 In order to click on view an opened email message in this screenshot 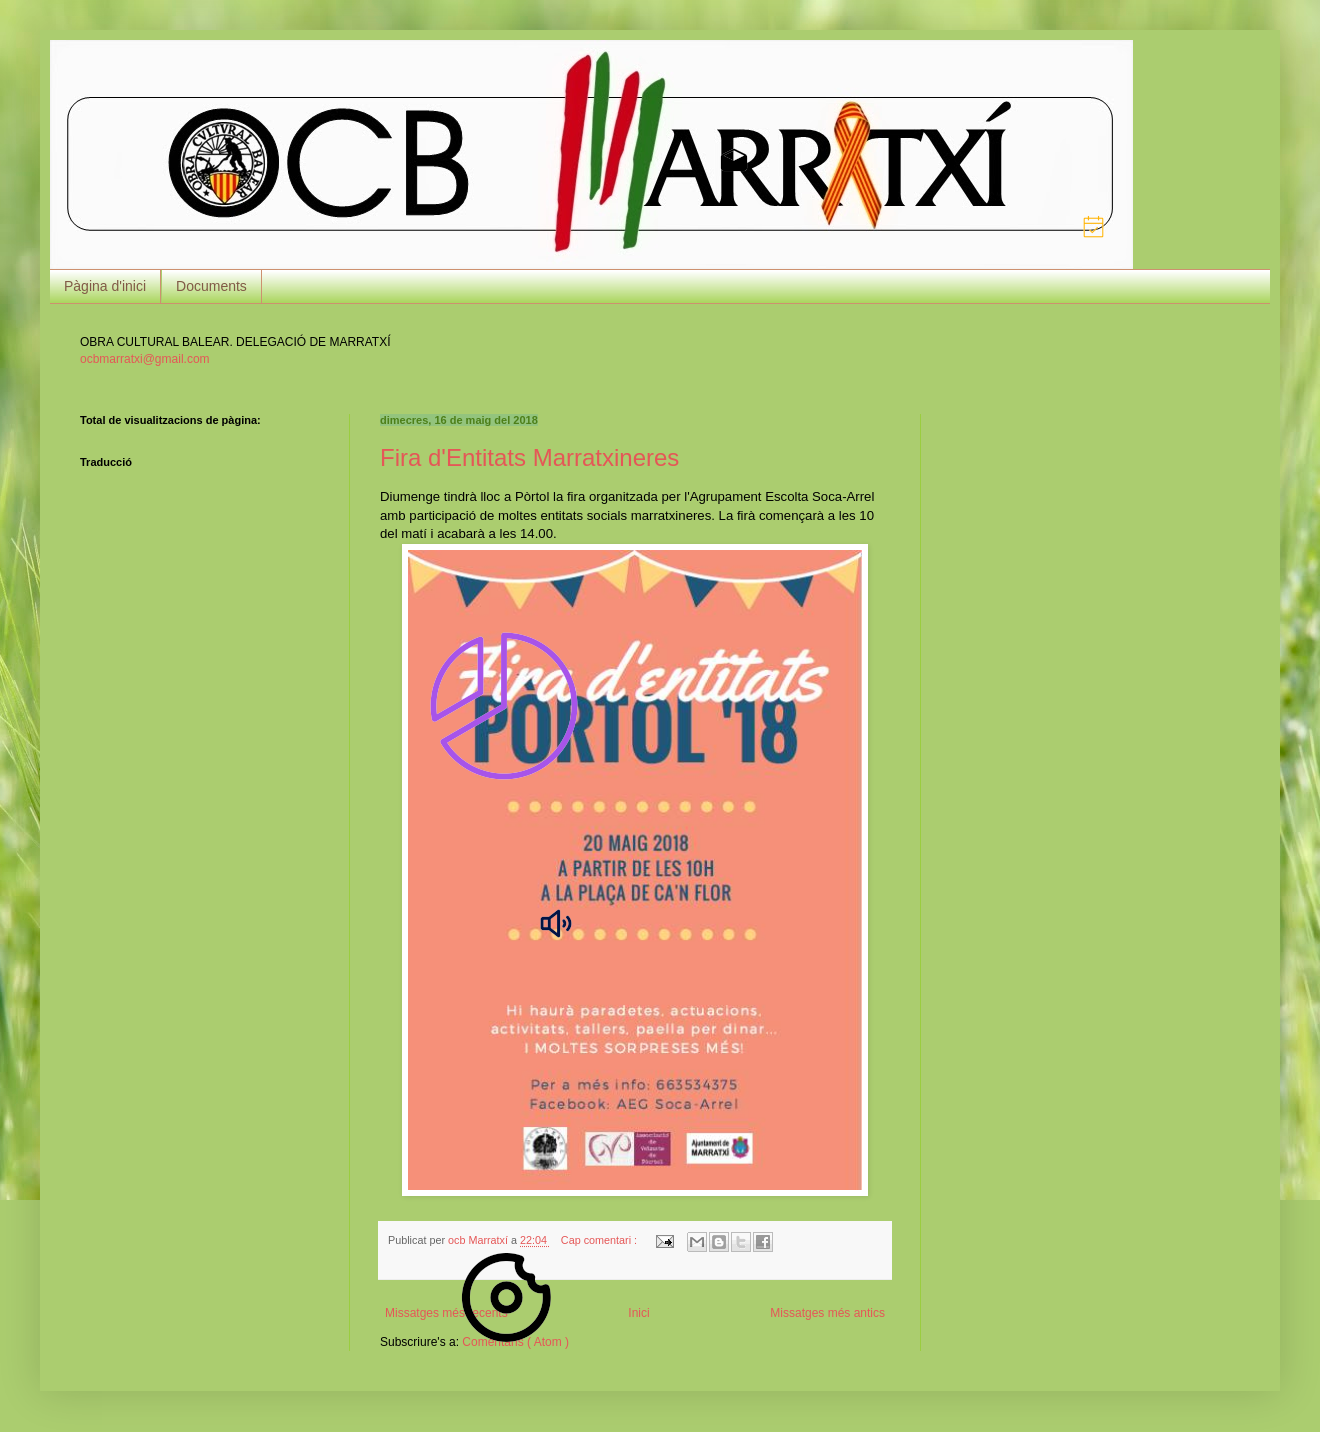, I will do `click(734, 160)`.